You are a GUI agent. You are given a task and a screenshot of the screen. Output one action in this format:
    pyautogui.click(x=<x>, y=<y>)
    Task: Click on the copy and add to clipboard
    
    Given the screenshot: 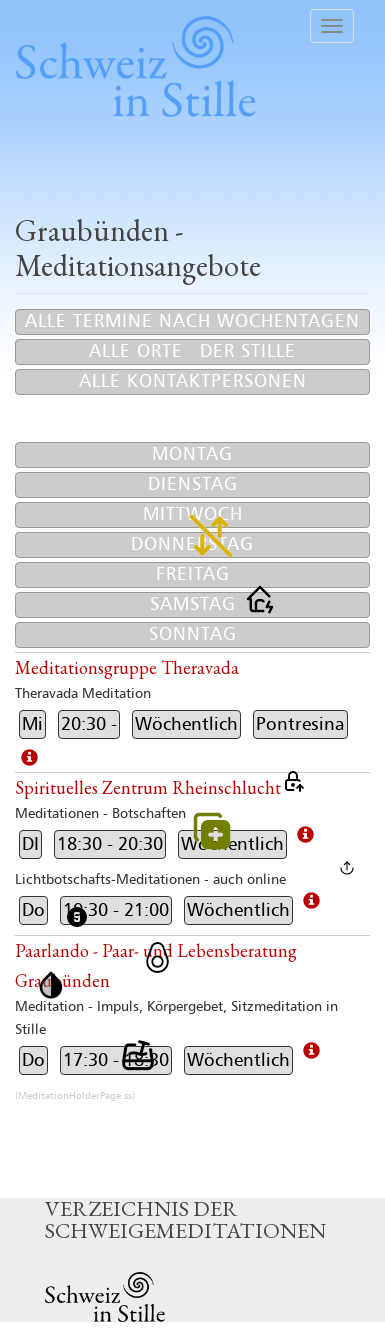 What is the action you would take?
    pyautogui.click(x=212, y=831)
    